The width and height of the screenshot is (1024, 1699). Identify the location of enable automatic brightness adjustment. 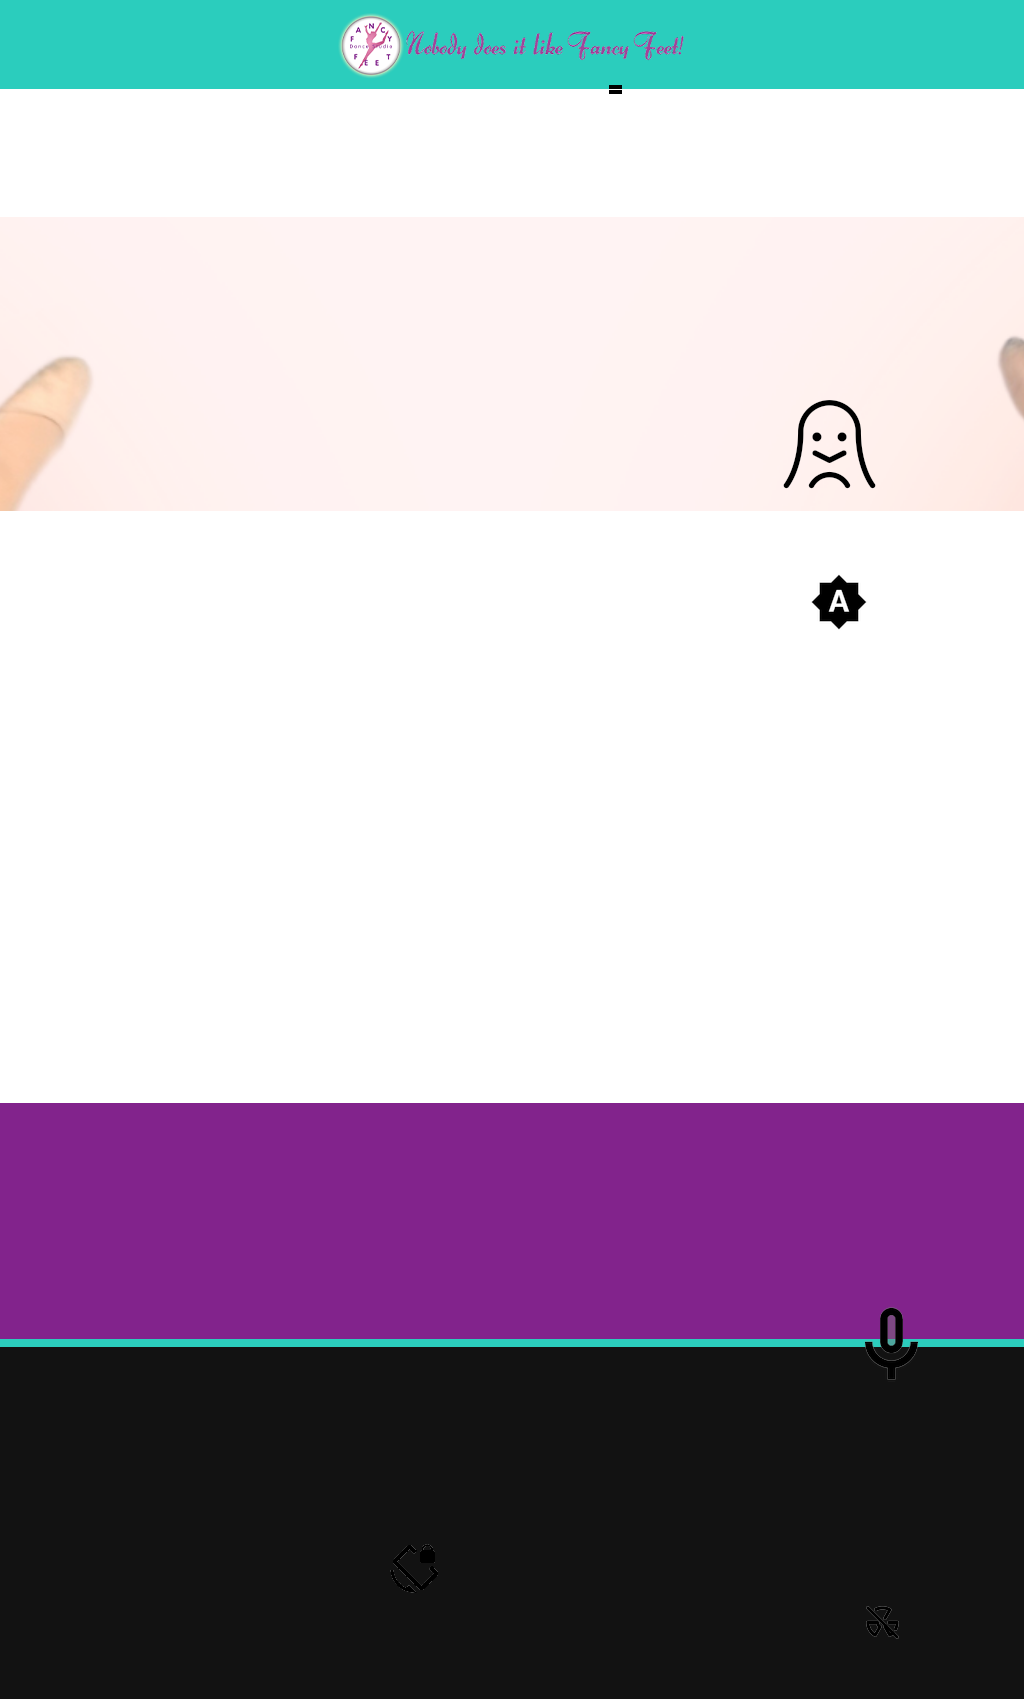
(839, 602).